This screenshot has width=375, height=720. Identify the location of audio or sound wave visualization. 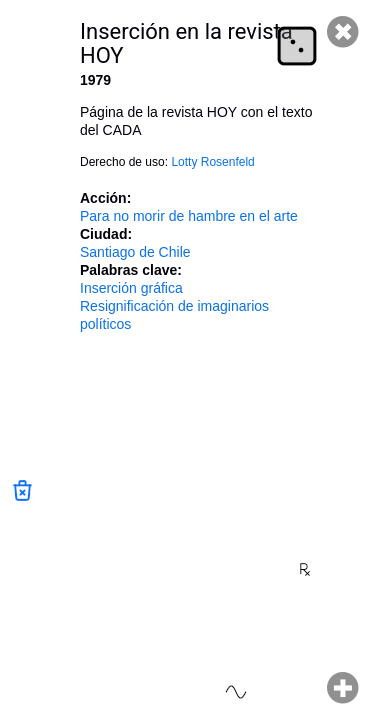
(236, 692).